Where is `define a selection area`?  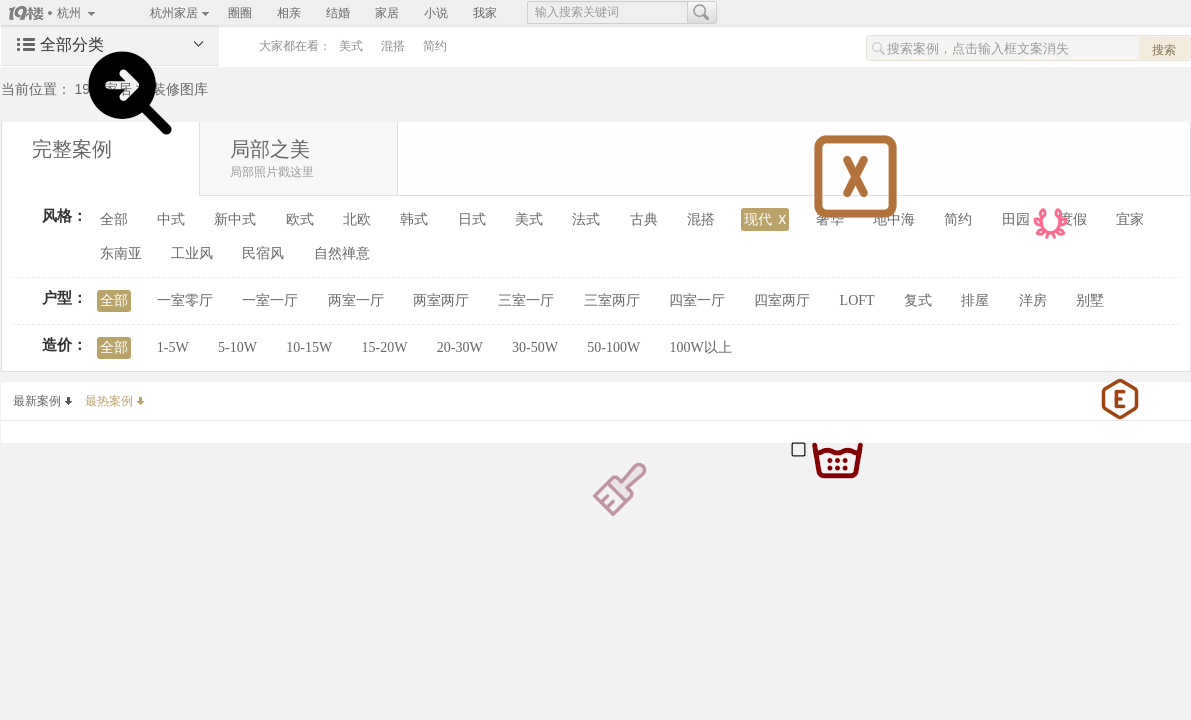 define a selection area is located at coordinates (798, 449).